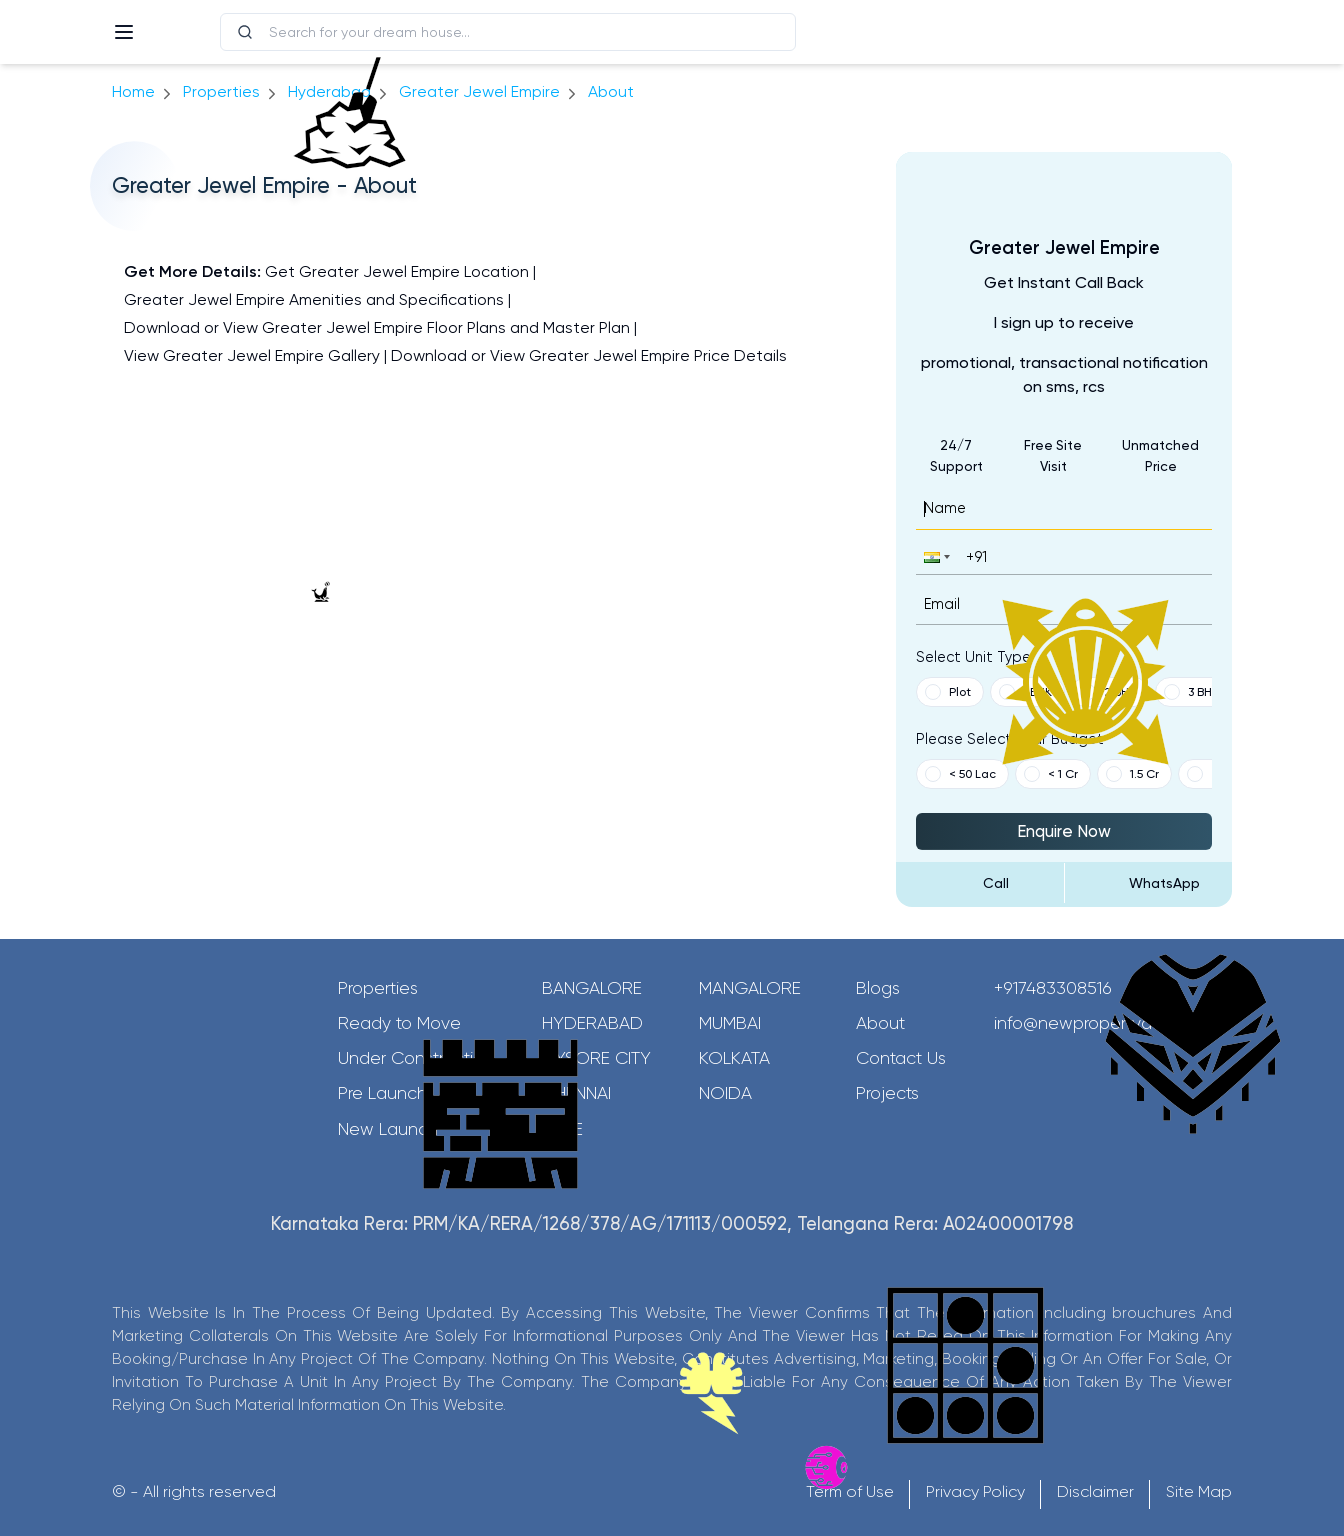 The width and height of the screenshot is (1344, 1536). Describe the element at coordinates (1085, 681) in the screenshot. I see `share or broadcast game achievement` at that location.